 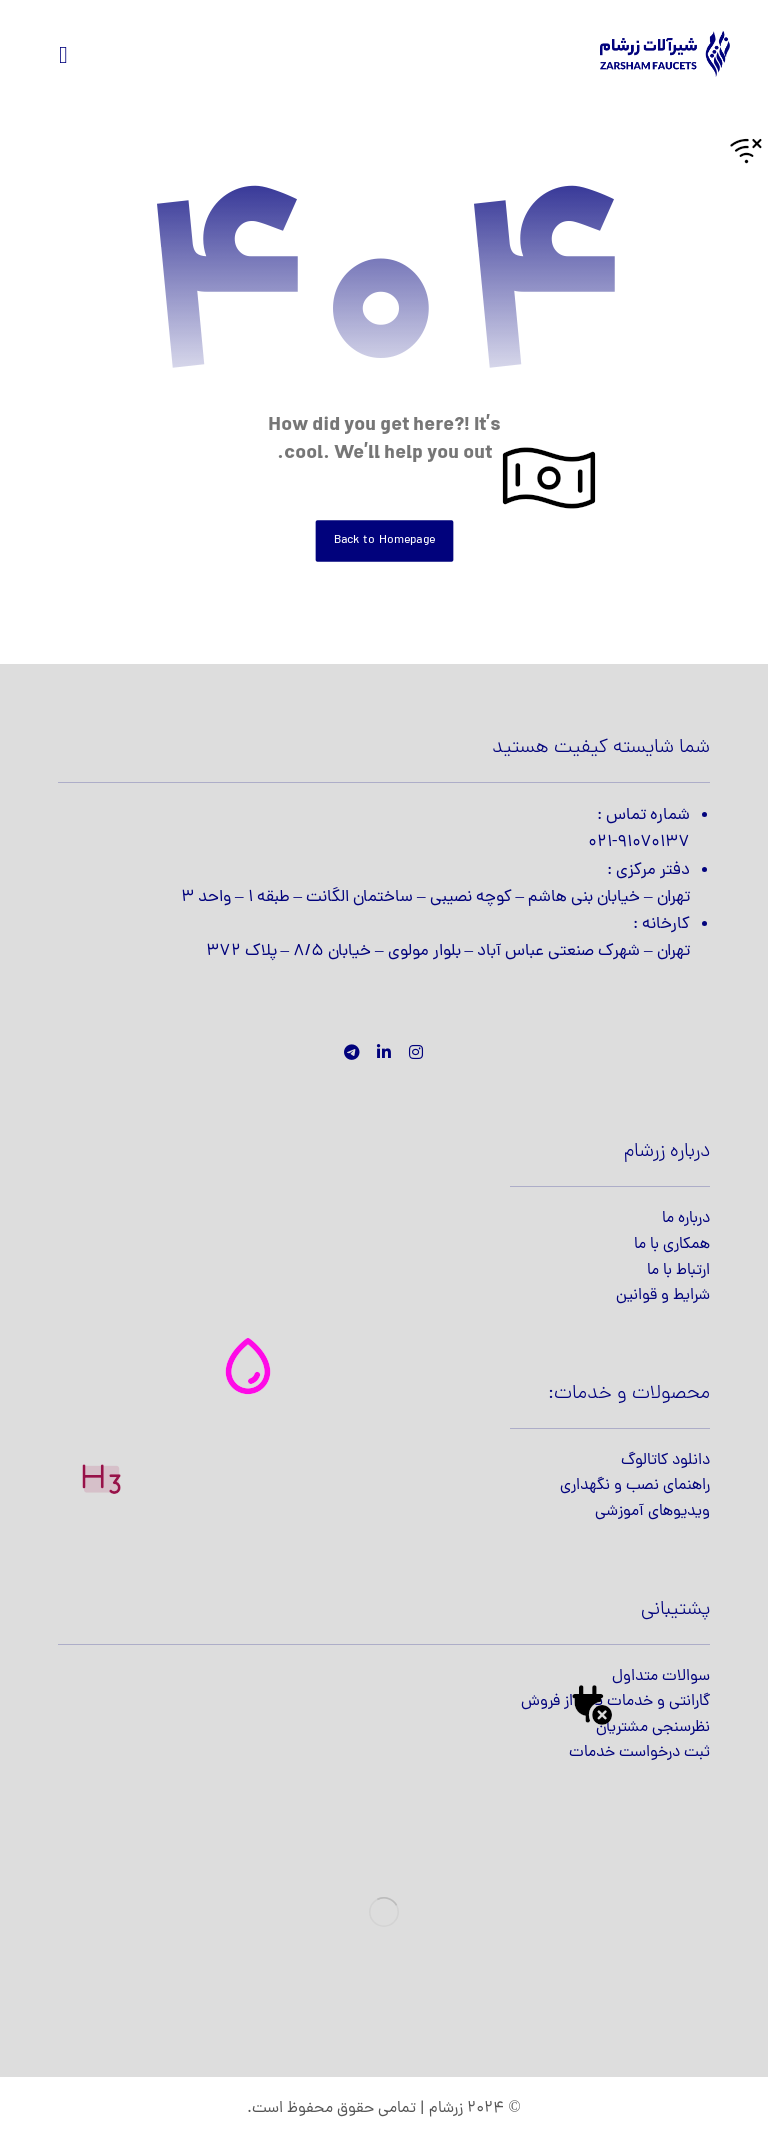 I want to click on connection failed or unavailable, so click(x=590, y=1705).